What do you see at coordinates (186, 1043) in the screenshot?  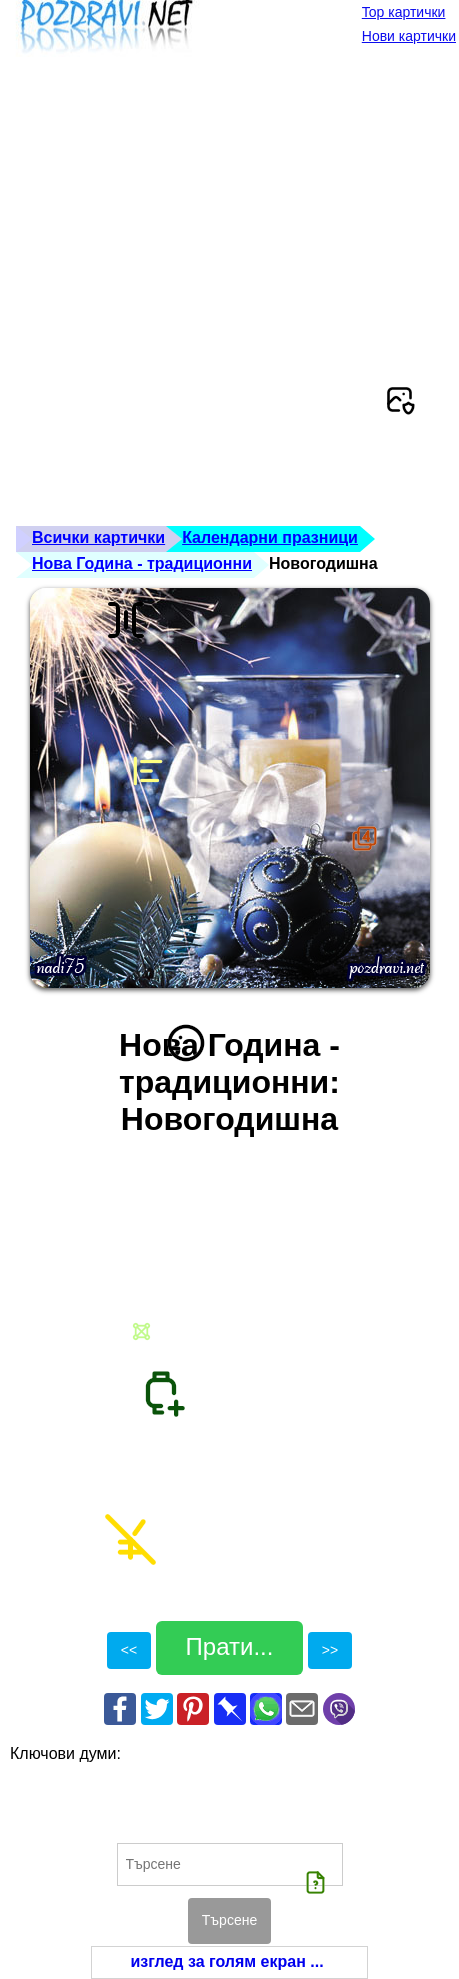 I see `emoji or reaction looking left` at bounding box center [186, 1043].